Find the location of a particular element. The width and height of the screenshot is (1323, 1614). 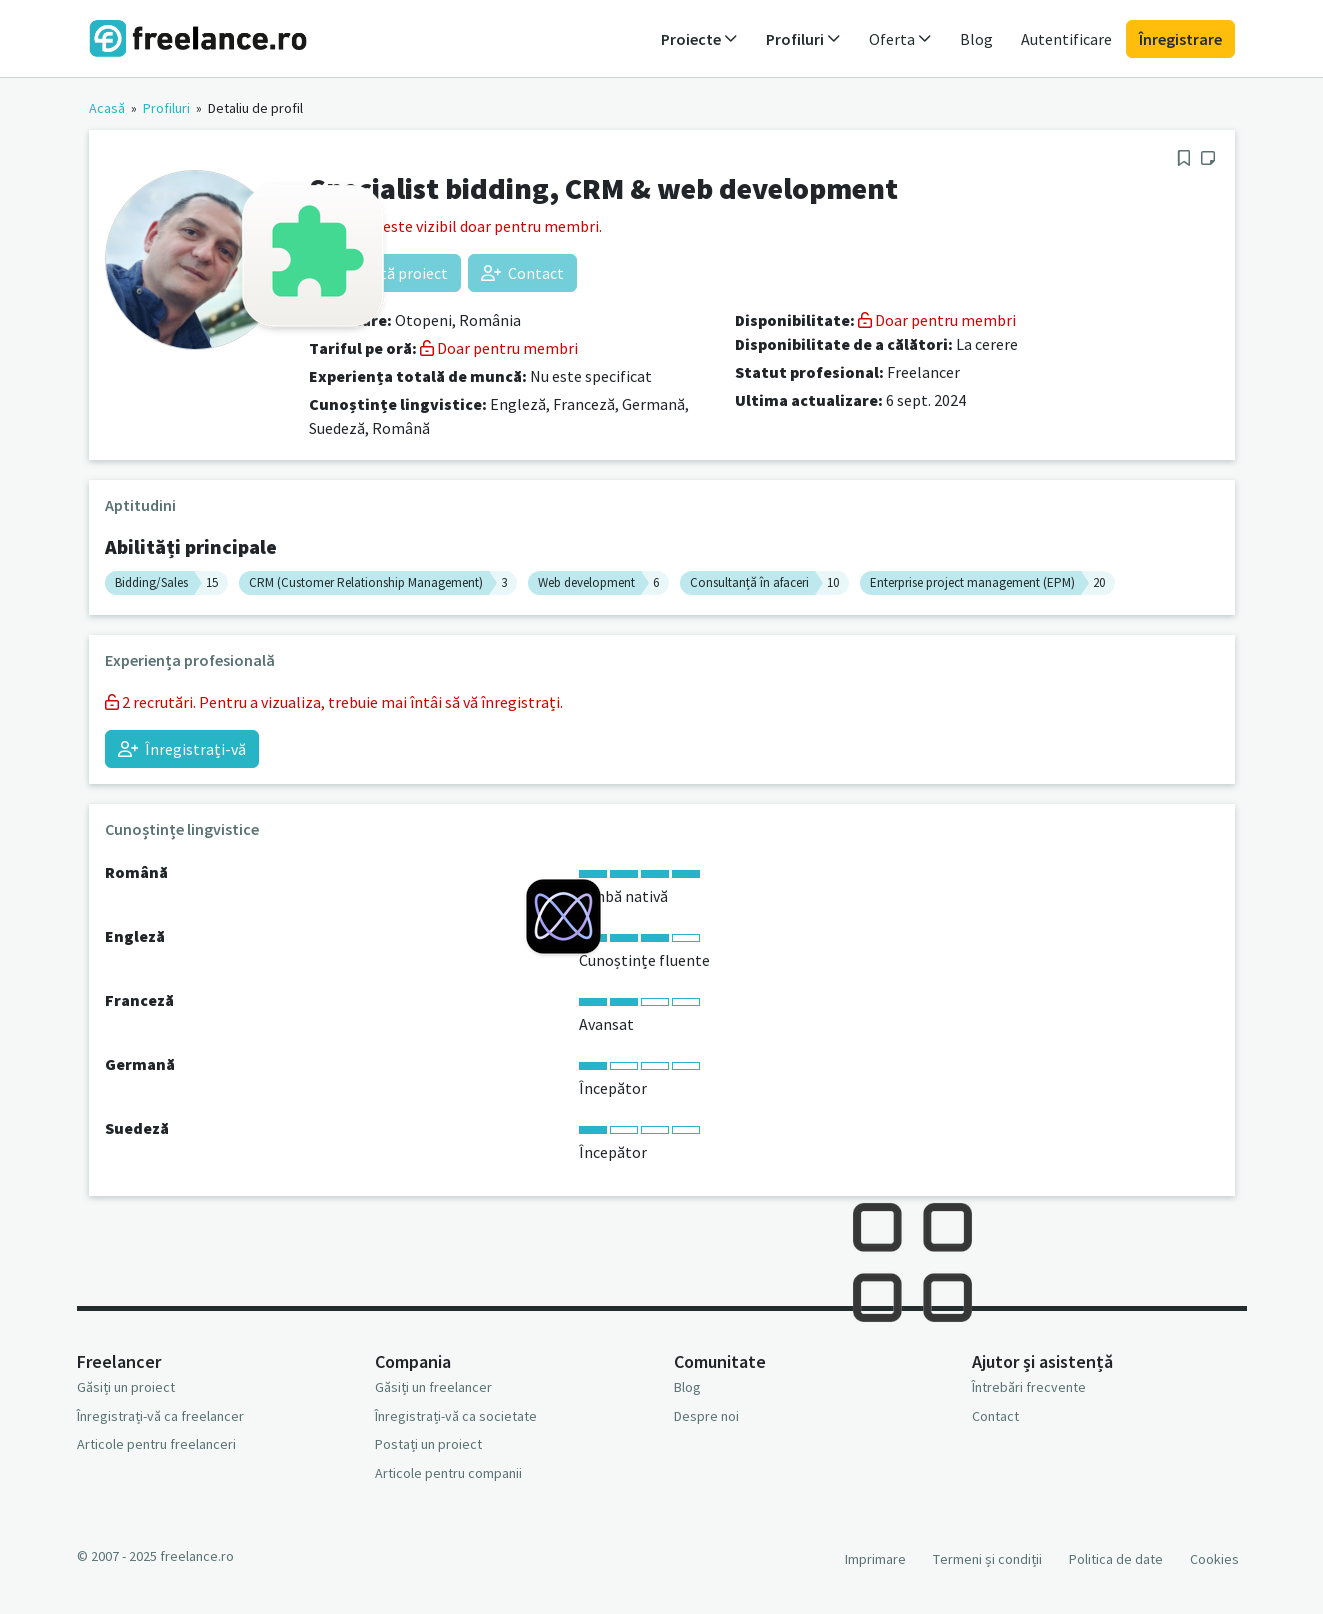

open ladybird web browser is located at coordinates (563, 916).